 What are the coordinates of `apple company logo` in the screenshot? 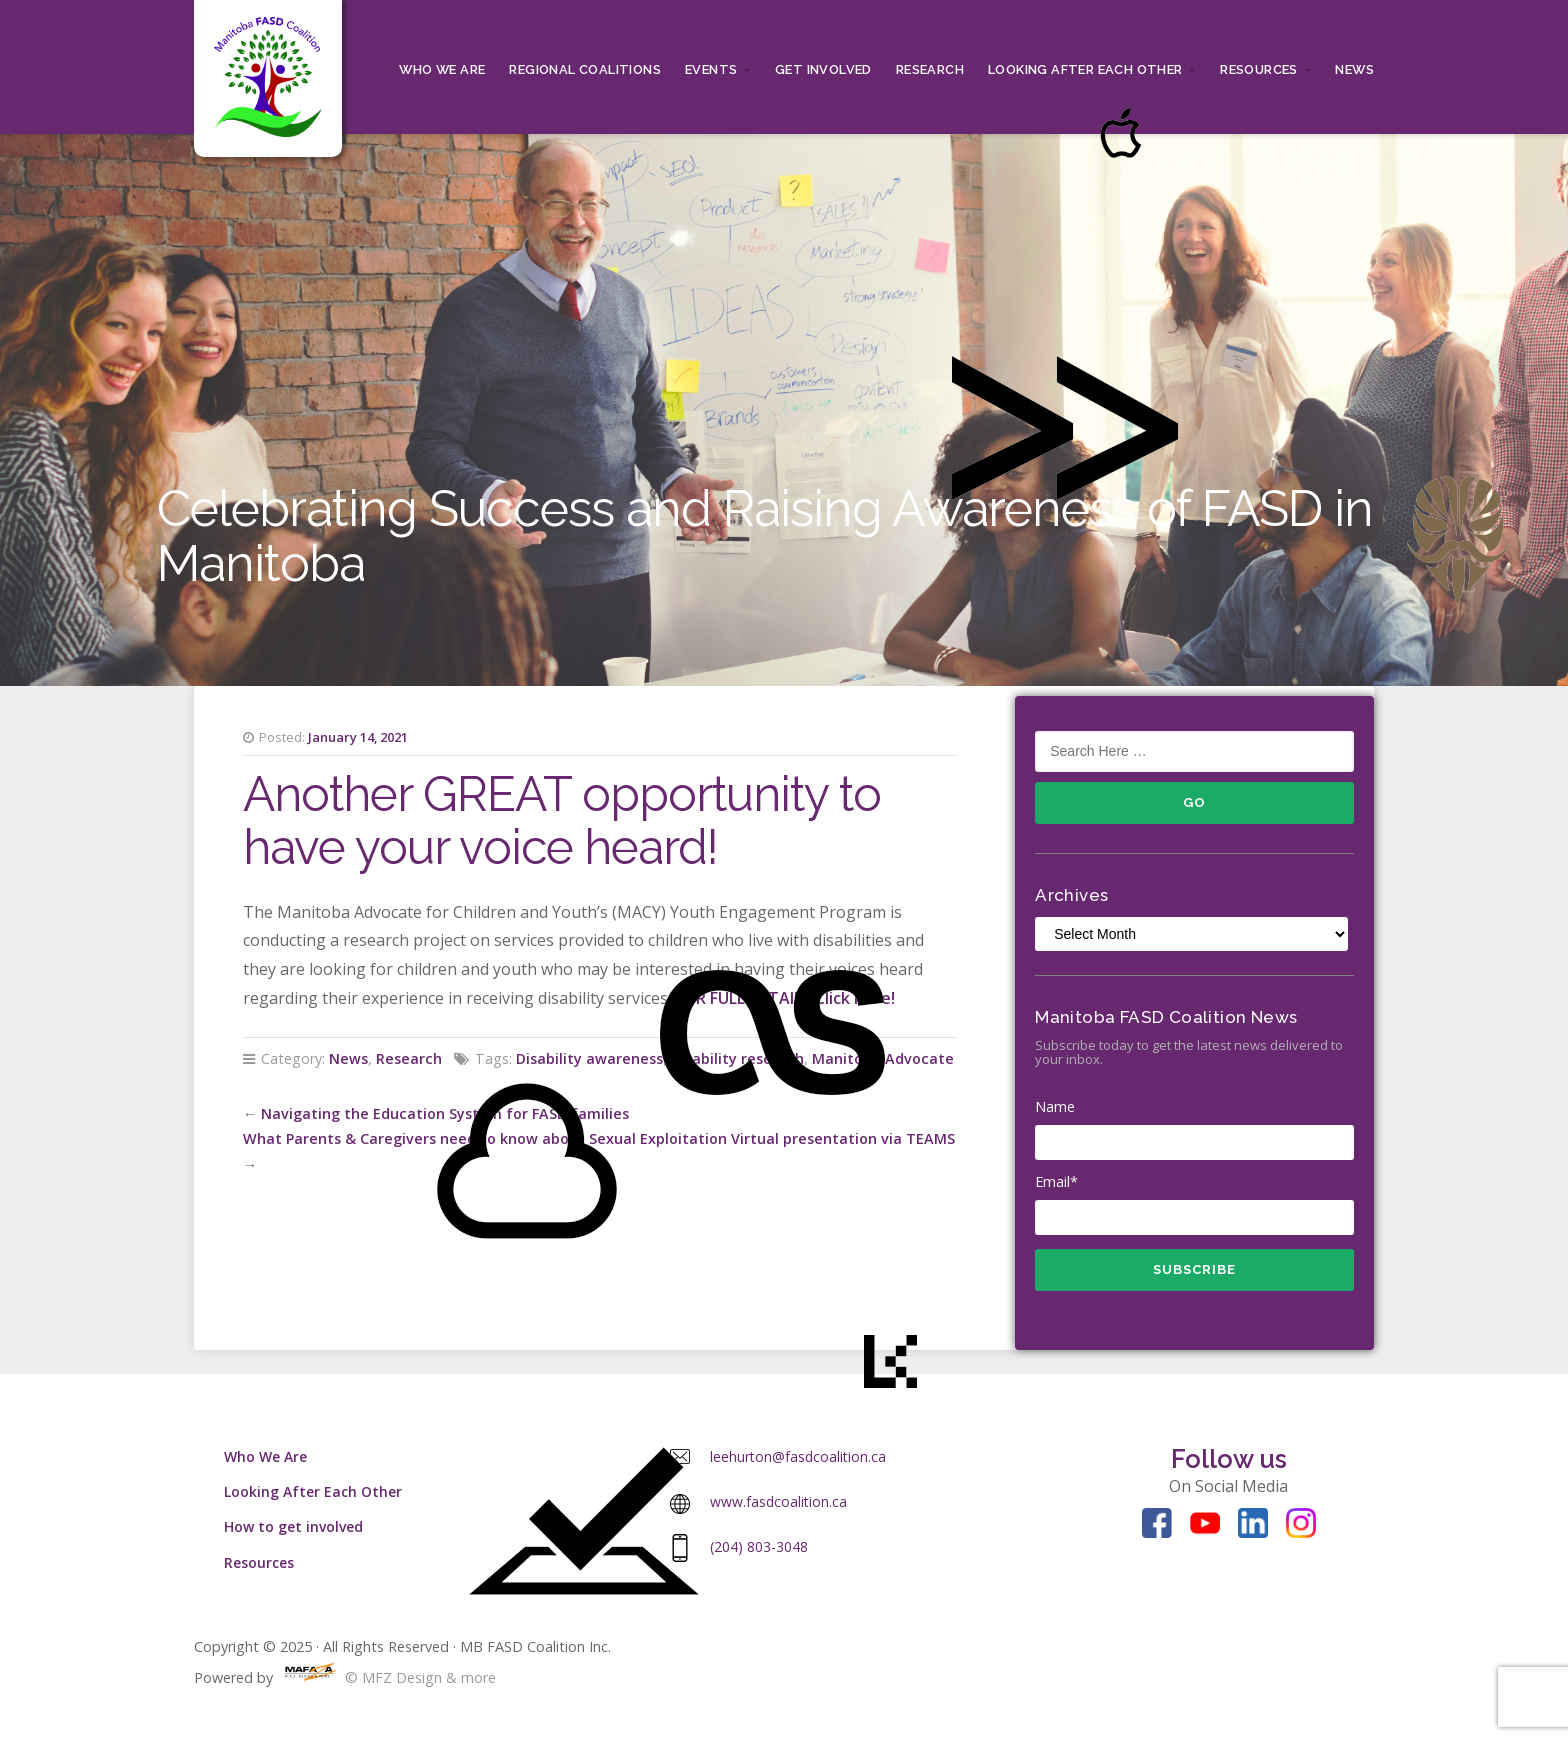 It's located at (1122, 133).